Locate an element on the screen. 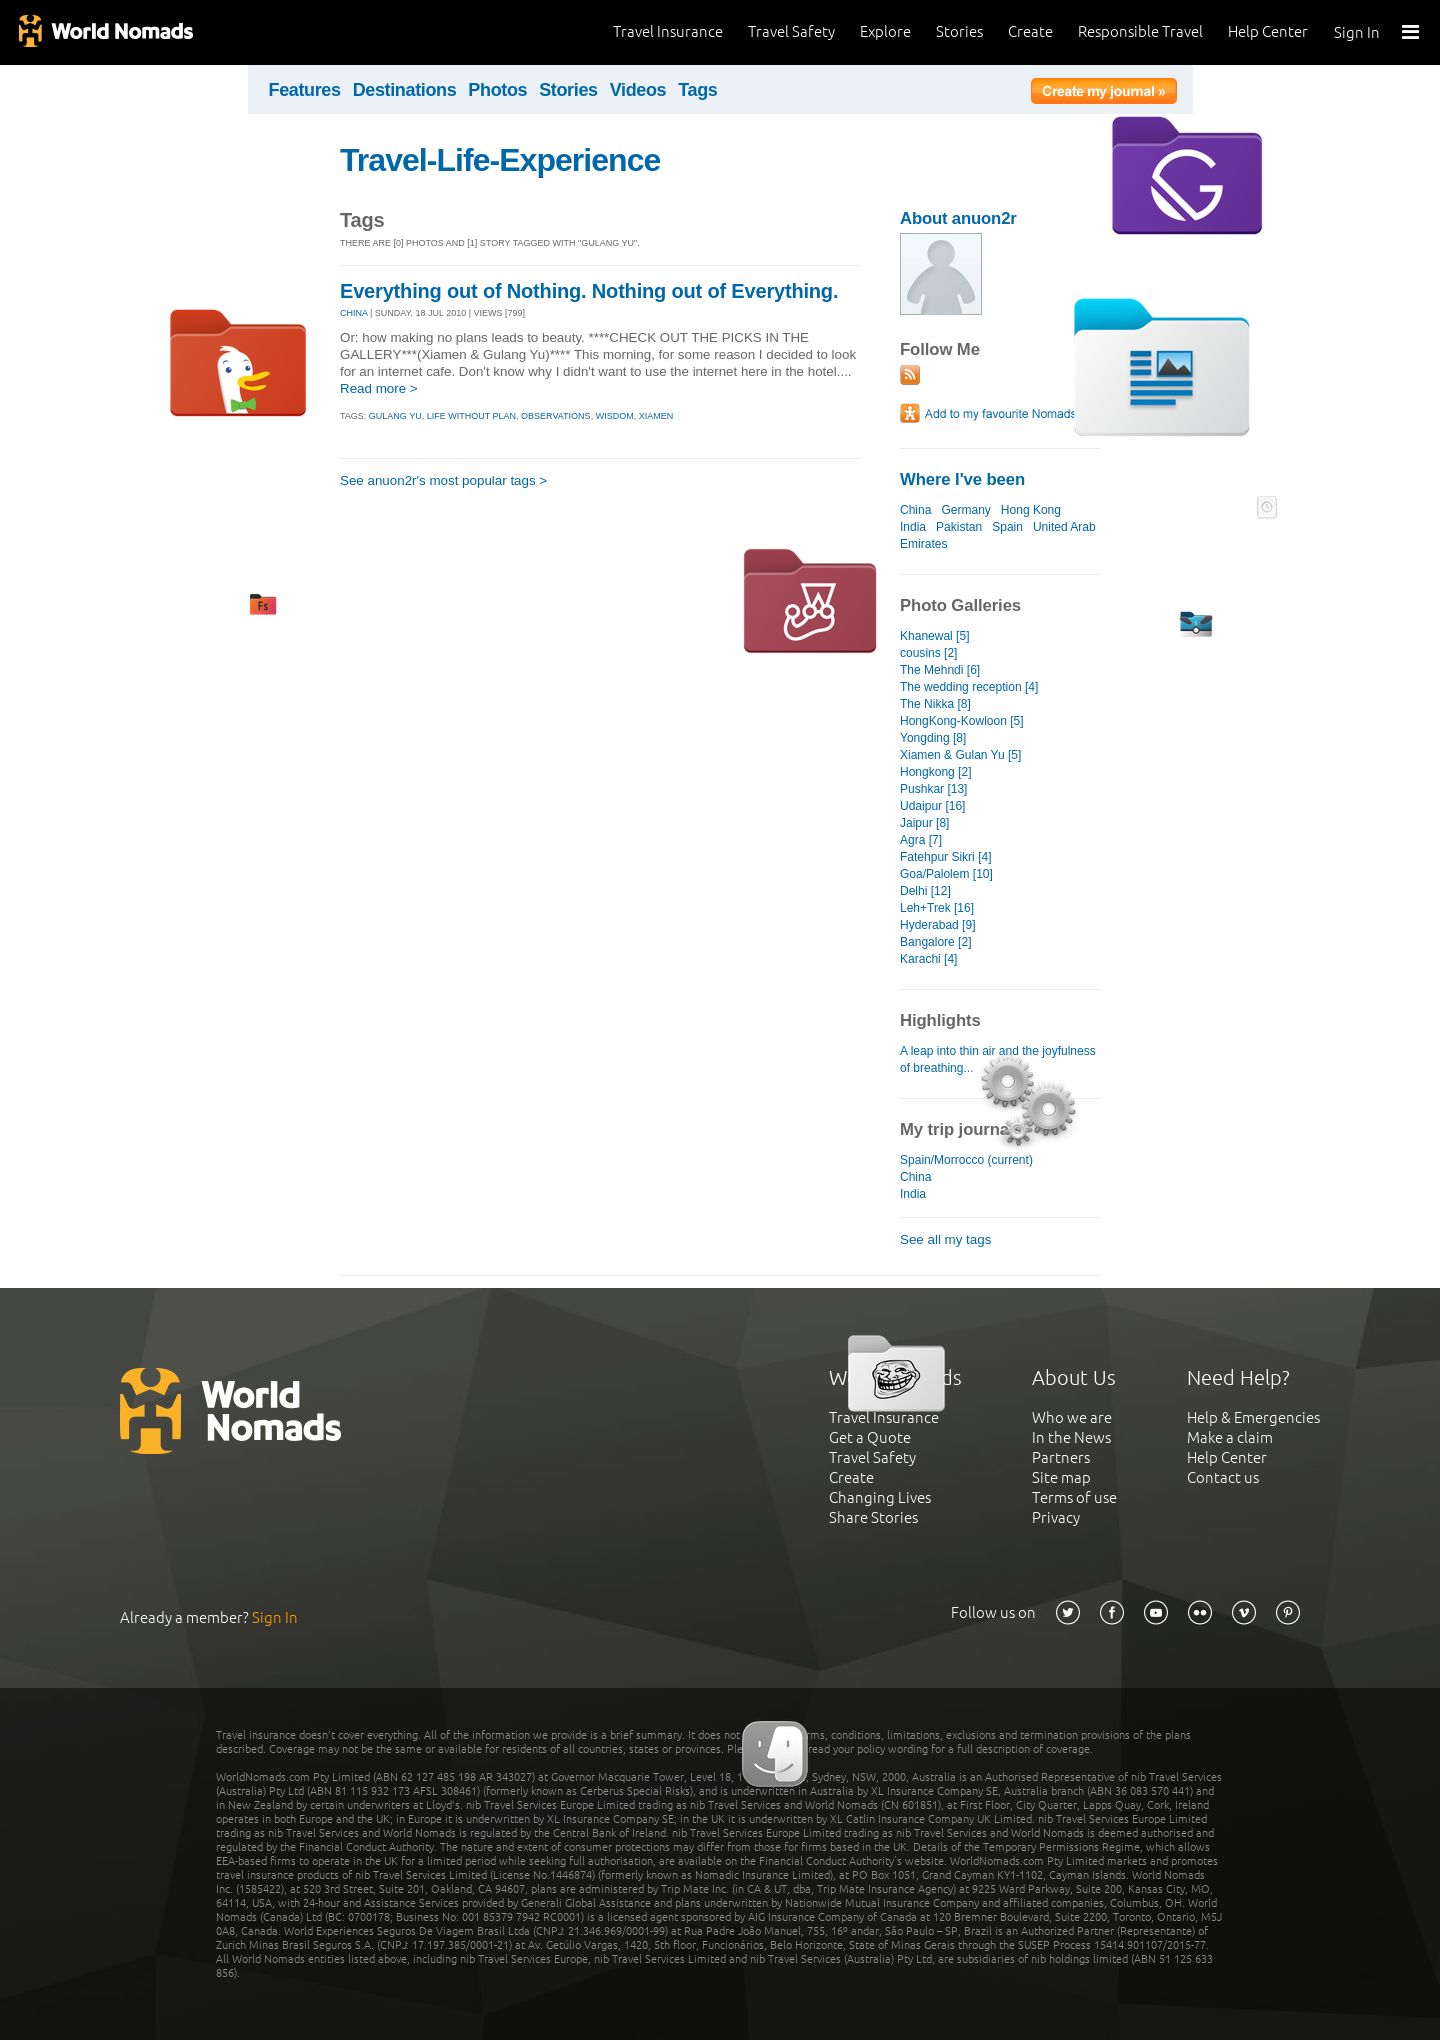  folder containing jest testing framework files is located at coordinates (809, 604).